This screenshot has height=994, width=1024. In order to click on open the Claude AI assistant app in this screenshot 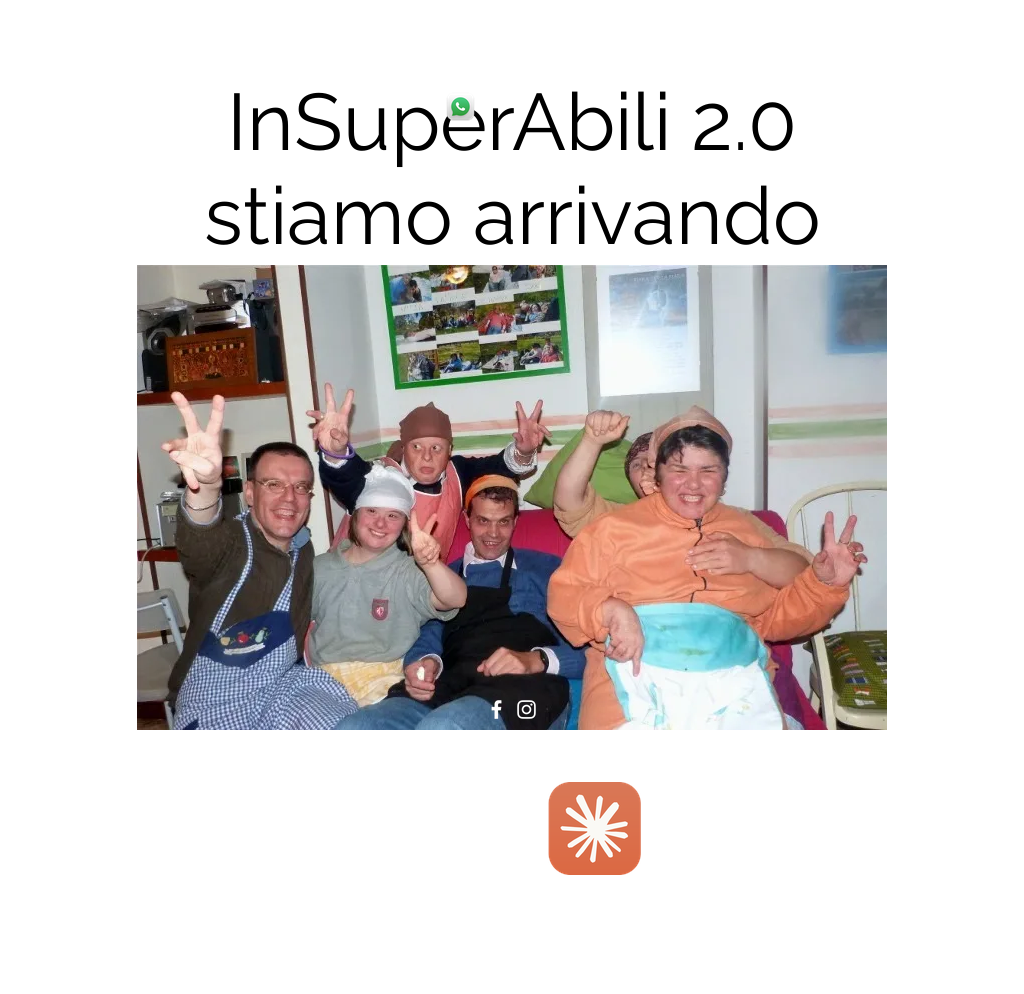, I will do `click(594, 828)`.